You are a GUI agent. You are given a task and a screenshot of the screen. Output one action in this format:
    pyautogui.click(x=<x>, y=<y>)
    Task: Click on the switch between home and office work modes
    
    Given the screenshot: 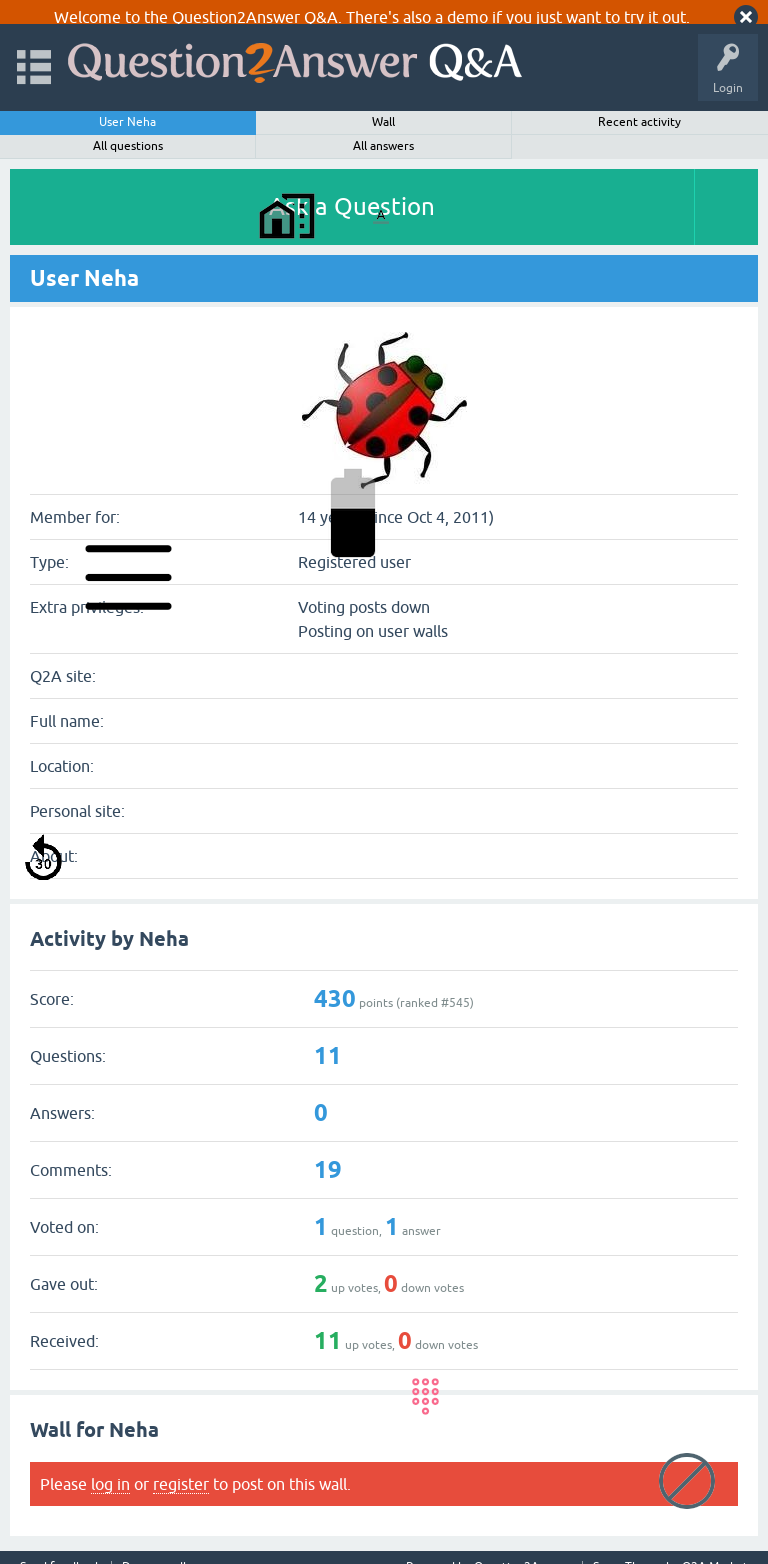 What is the action you would take?
    pyautogui.click(x=287, y=216)
    